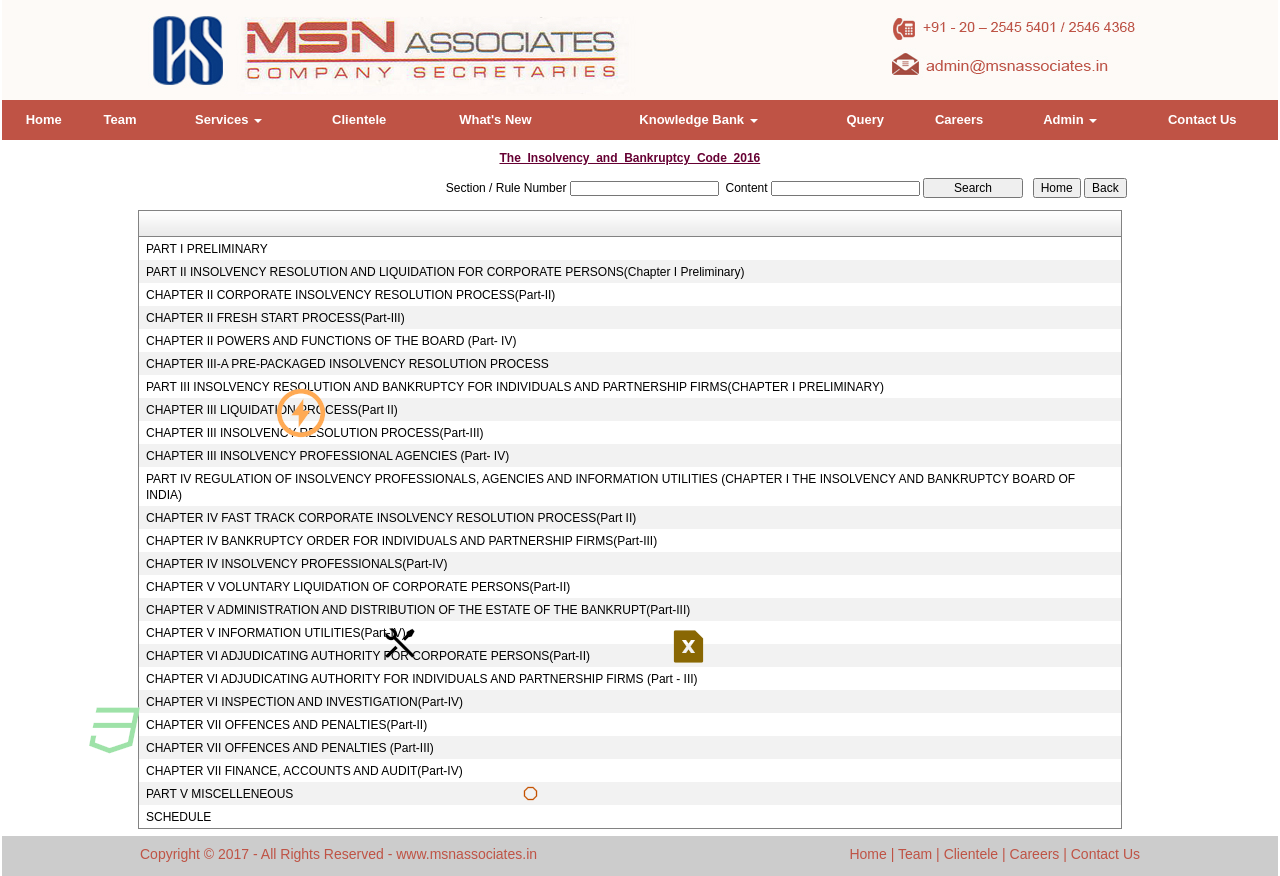  What do you see at coordinates (688, 646) in the screenshot?
I see `open an excel spreadsheet file` at bounding box center [688, 646].